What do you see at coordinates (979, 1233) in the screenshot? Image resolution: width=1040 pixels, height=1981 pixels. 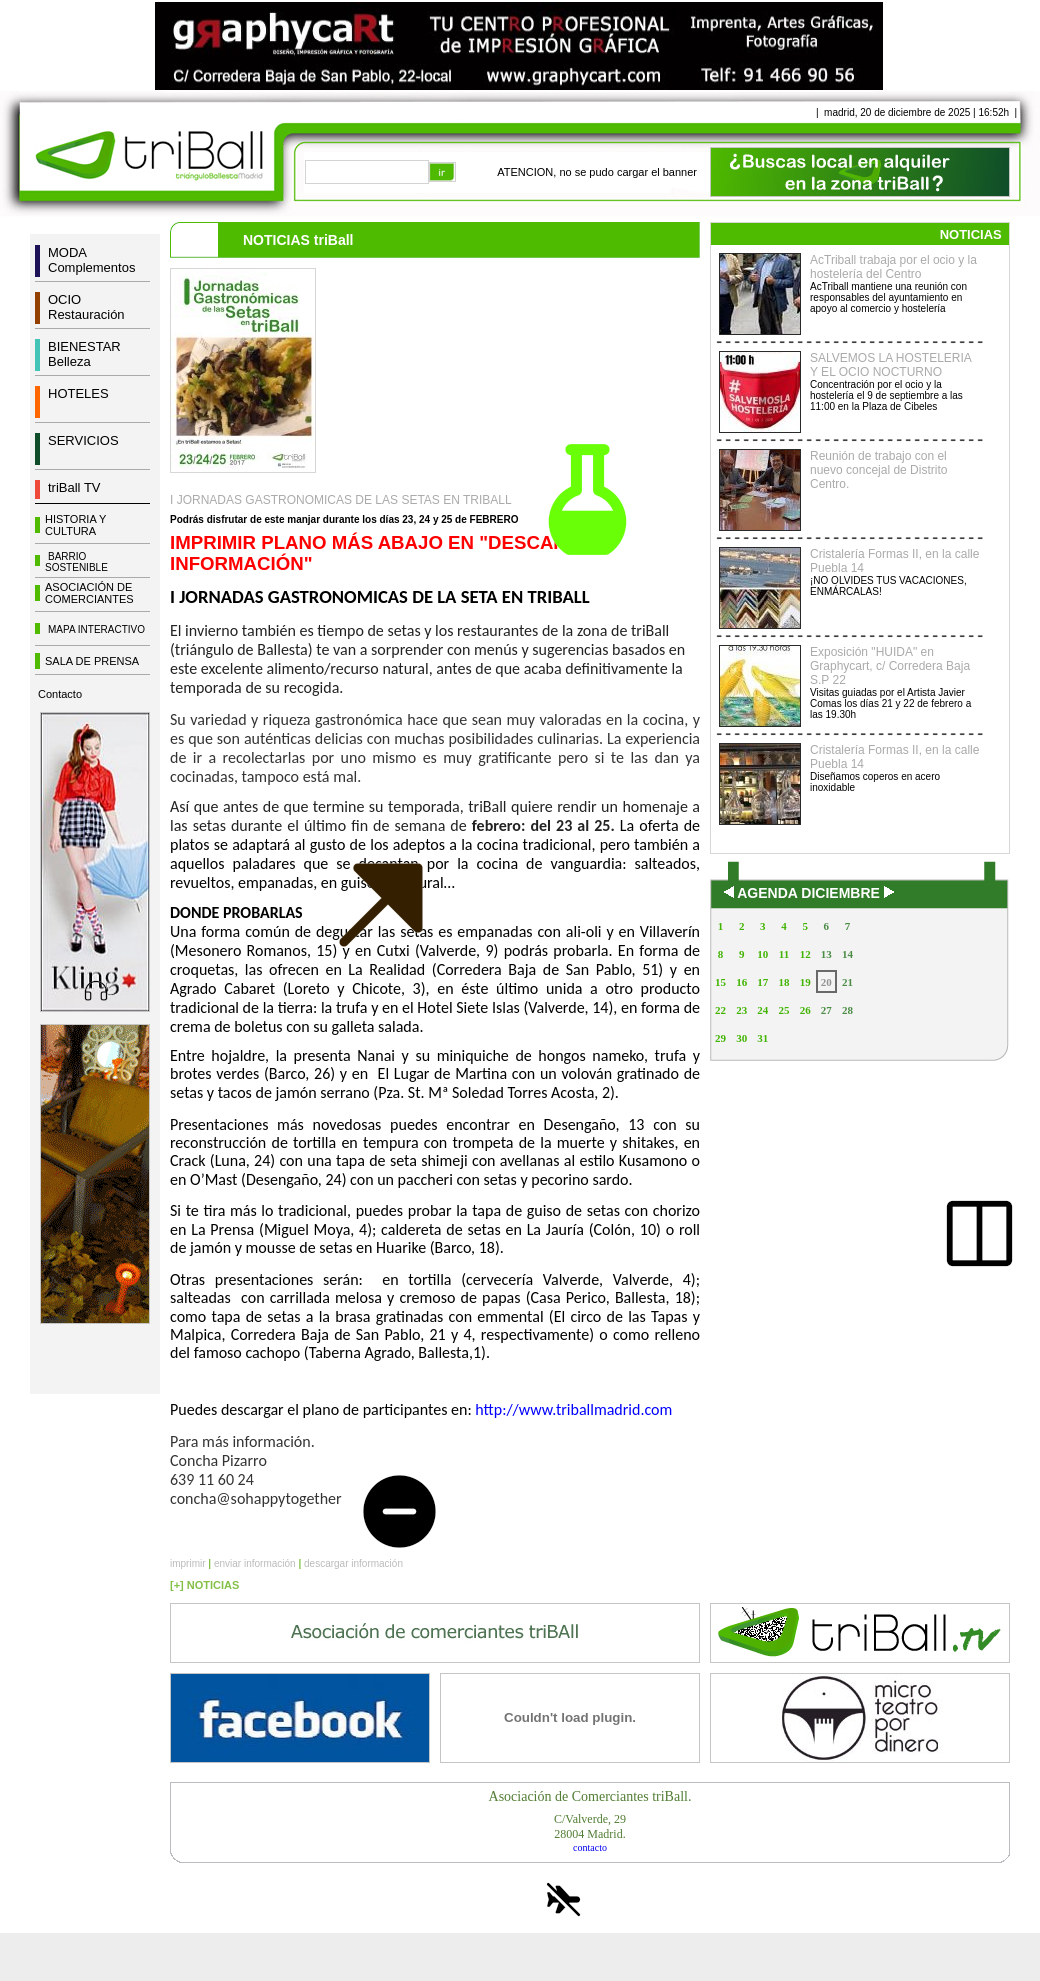 I see `split view horizontally` at bounding box center [979, 1233].